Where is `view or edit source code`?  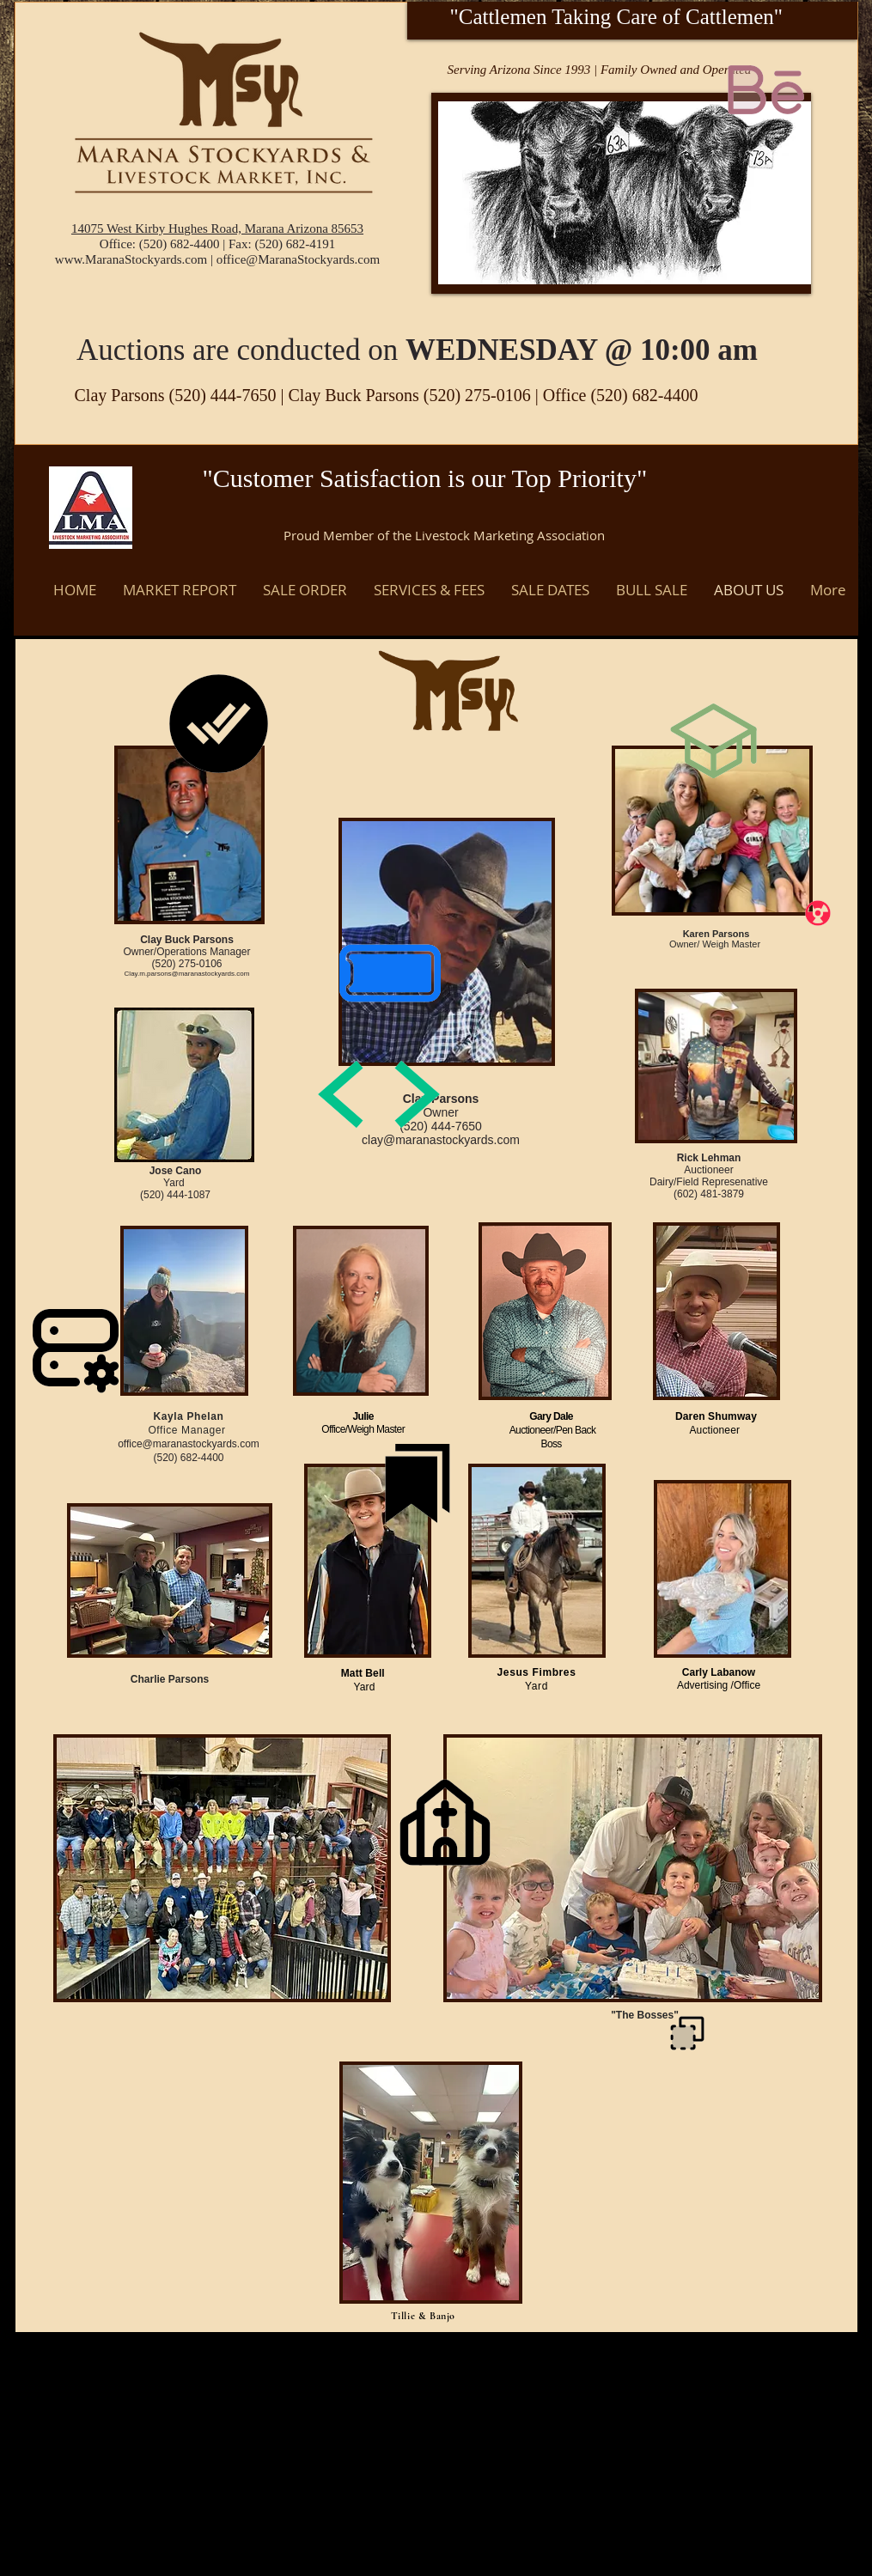
view or edit source code is located at coordinates (379, 1094).